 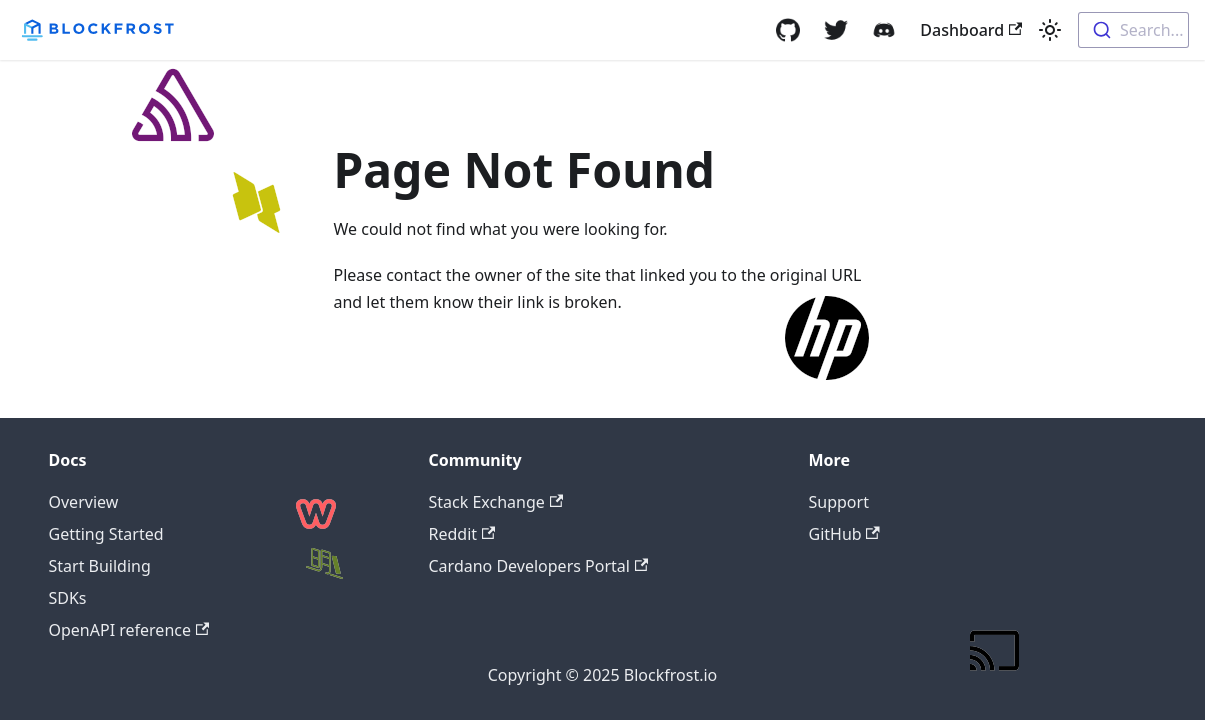 I want to click on open the Kenmei manga tracking app, so click(x=324, y=563).